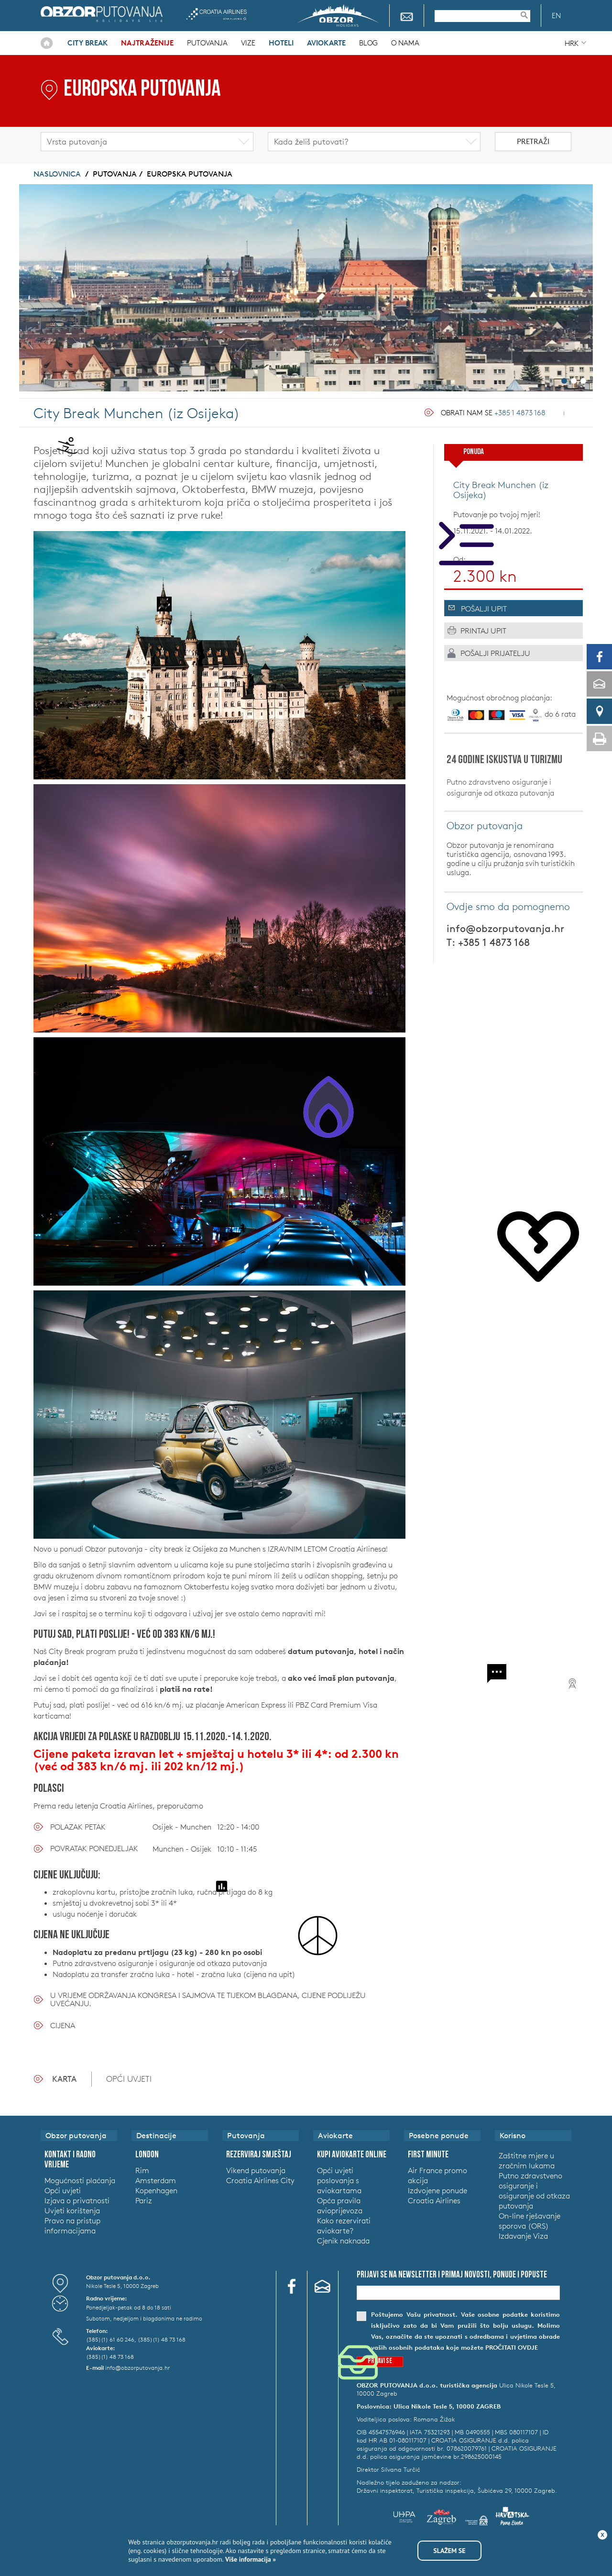 The image size is (612, 2576). Describe the element at coordinates (572, 1684) in the screenshot. I see `indicates cellular network signal or connectivity` at that location.